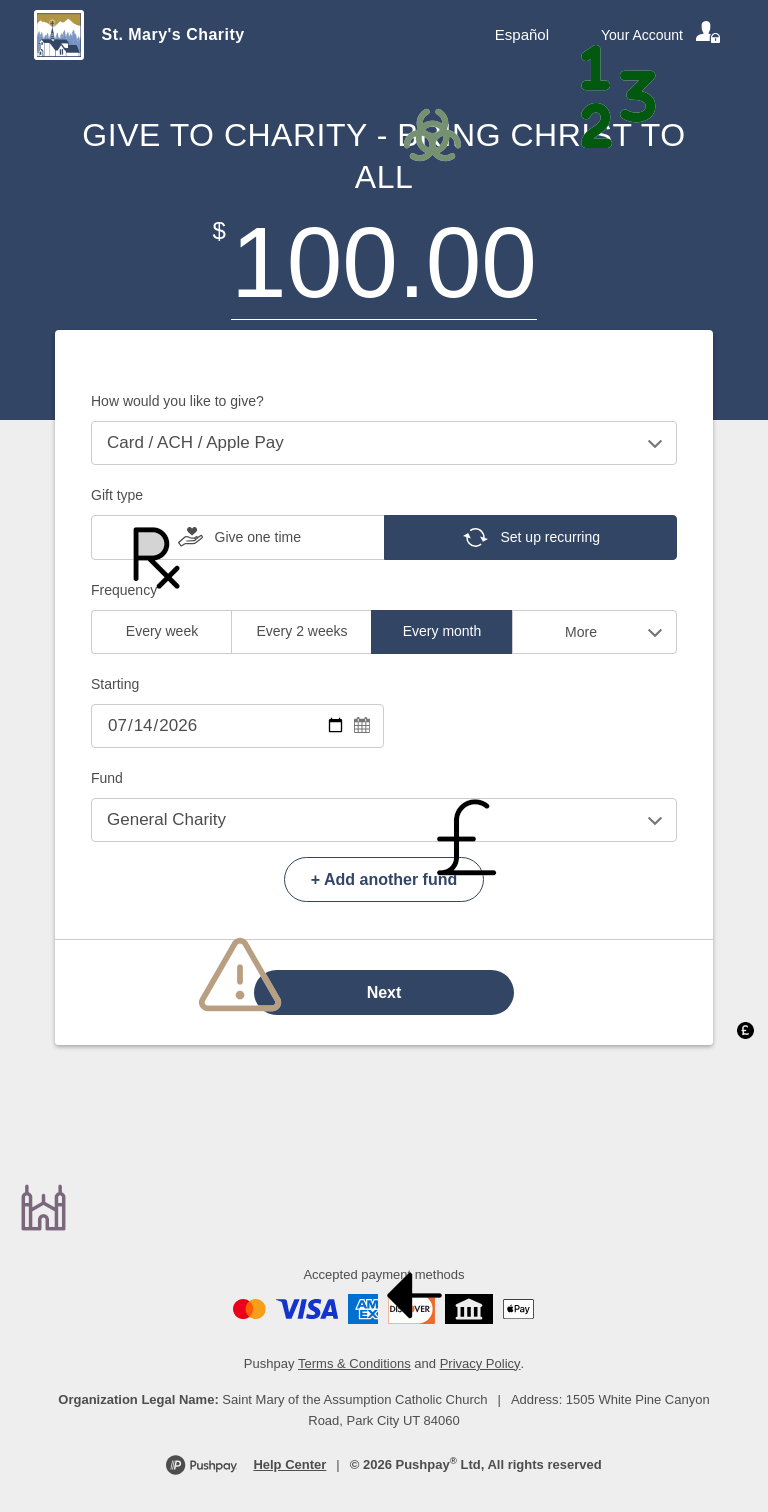 This screenshot has width=768, height=1512. Describe the element at coordinates (240, 976) in the screenshot. I see `indicates a warning or caution state` at that location.